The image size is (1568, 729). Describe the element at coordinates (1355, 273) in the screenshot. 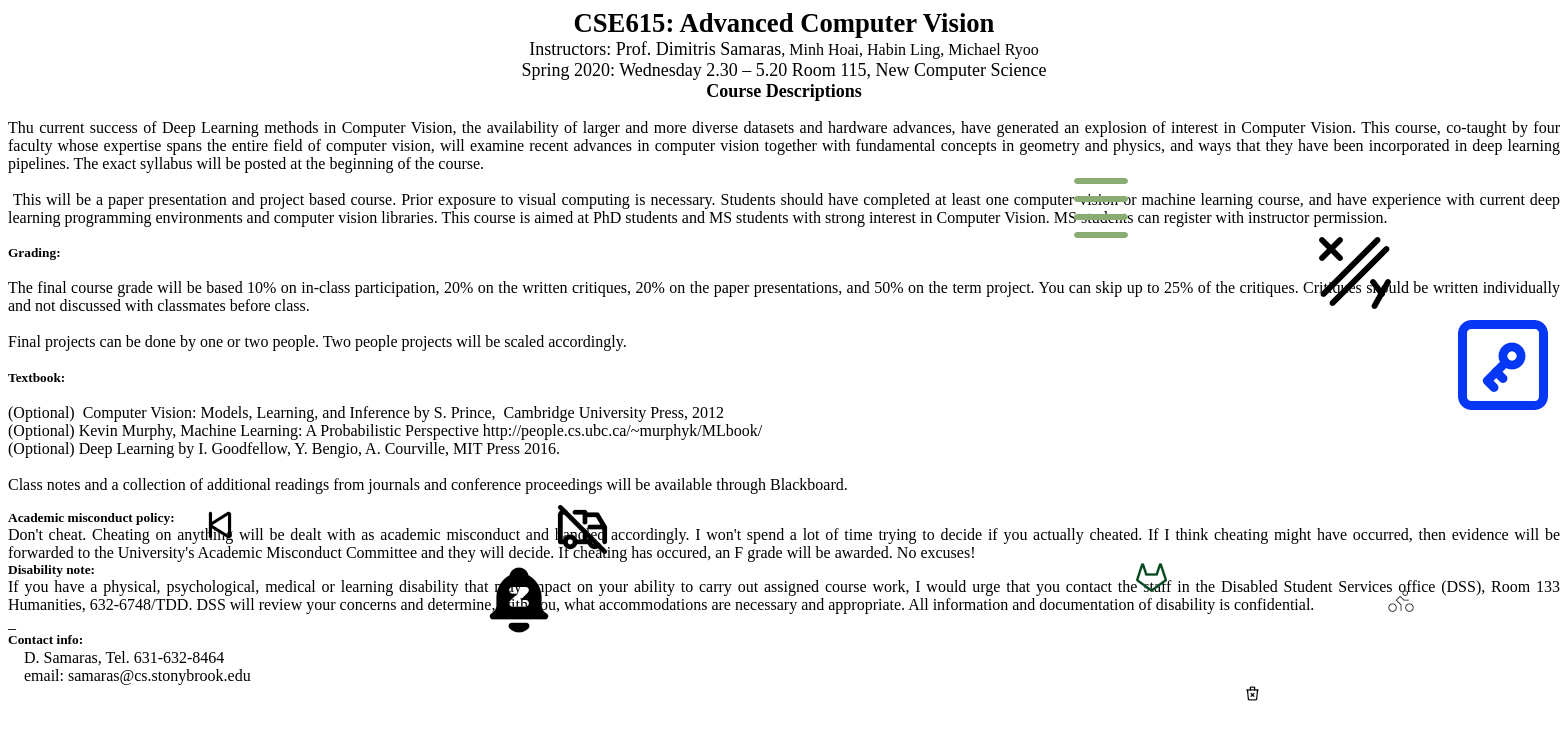

I see `perform floor division operation (x ÷ y rounded down)` at that location.